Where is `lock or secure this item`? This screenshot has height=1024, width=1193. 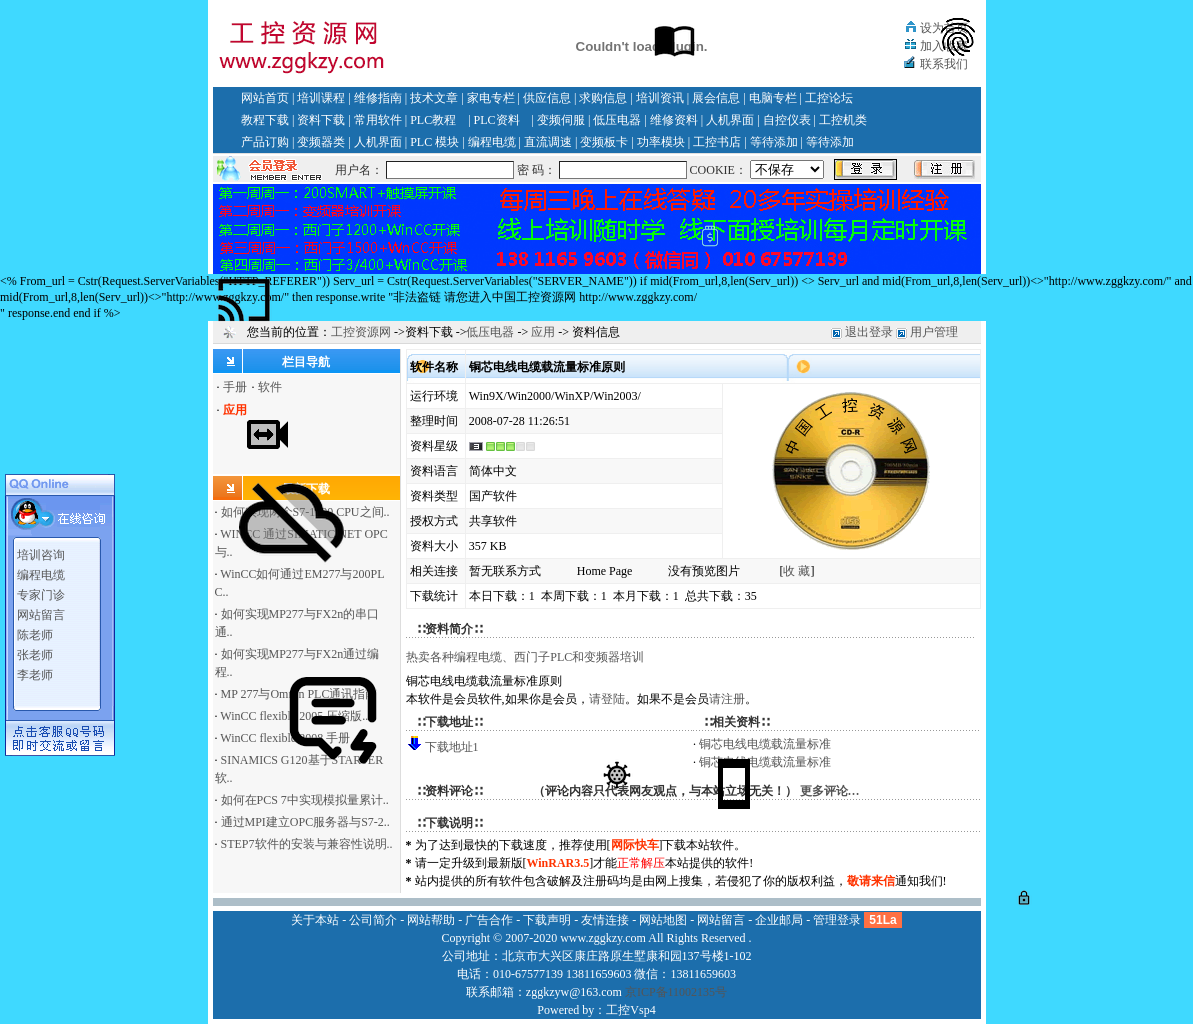
lock or secure this item is located at coordinates (1024, 898).